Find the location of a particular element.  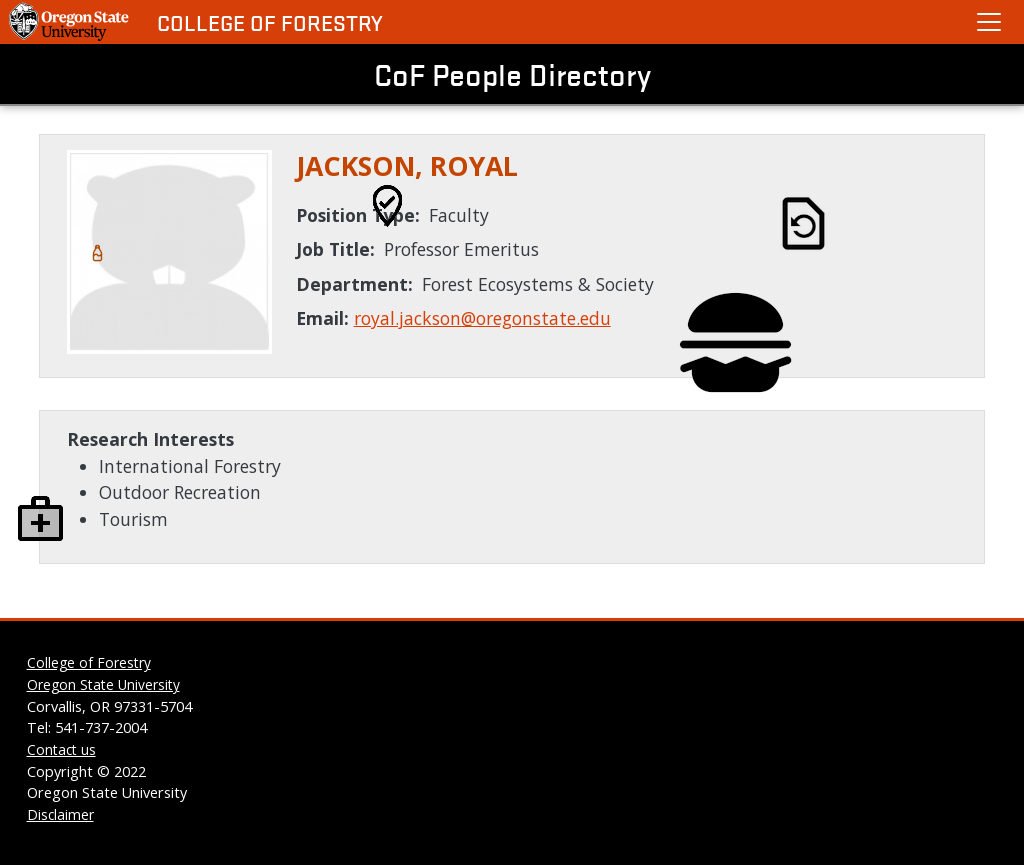

restore a previous version of a document is located at coordinates (803, 223).